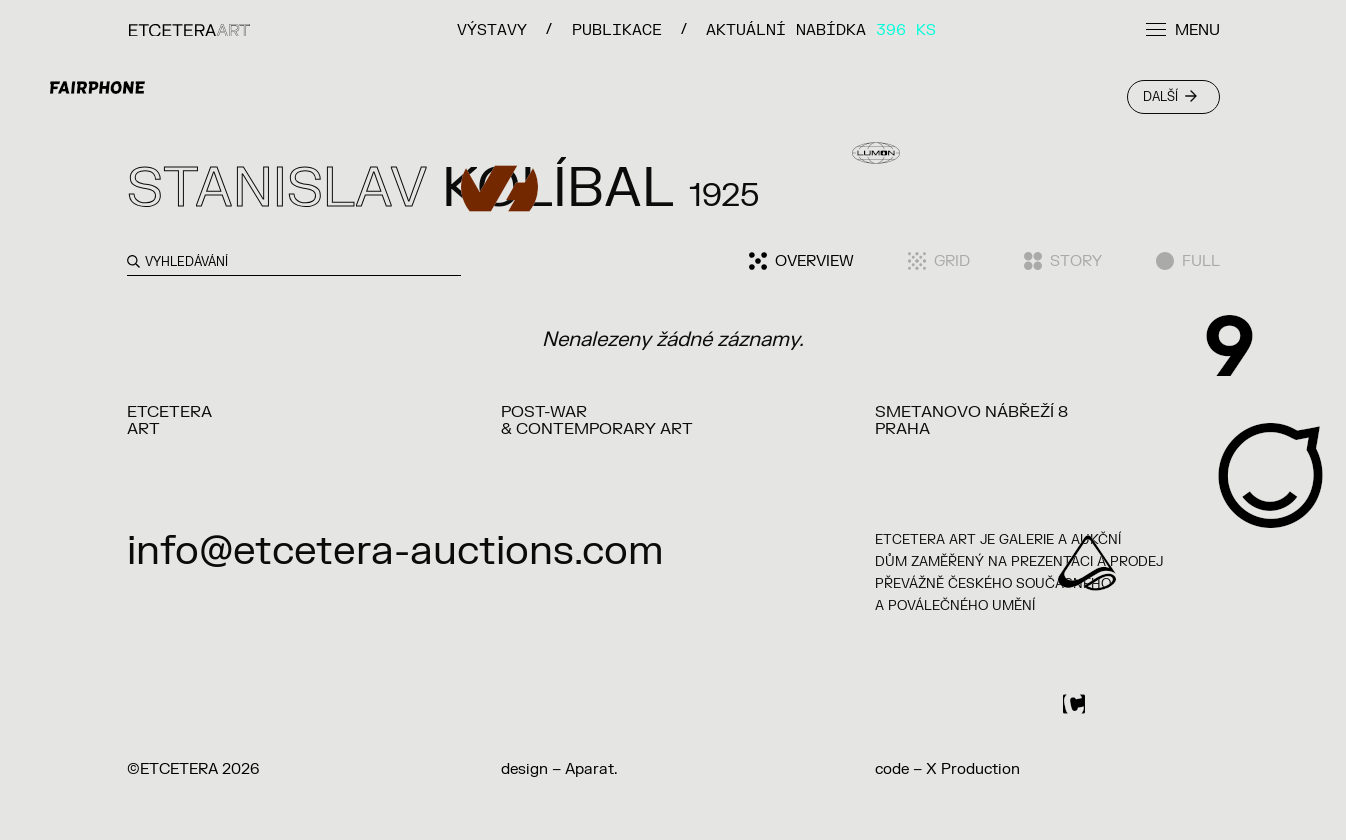 Image resolution: width=1346 pixels, height=840 pixels. What do you see at coordinates (876, 153) in the screenshot?
I see `lumon industries brand logo` at bounding box center [876, 153].